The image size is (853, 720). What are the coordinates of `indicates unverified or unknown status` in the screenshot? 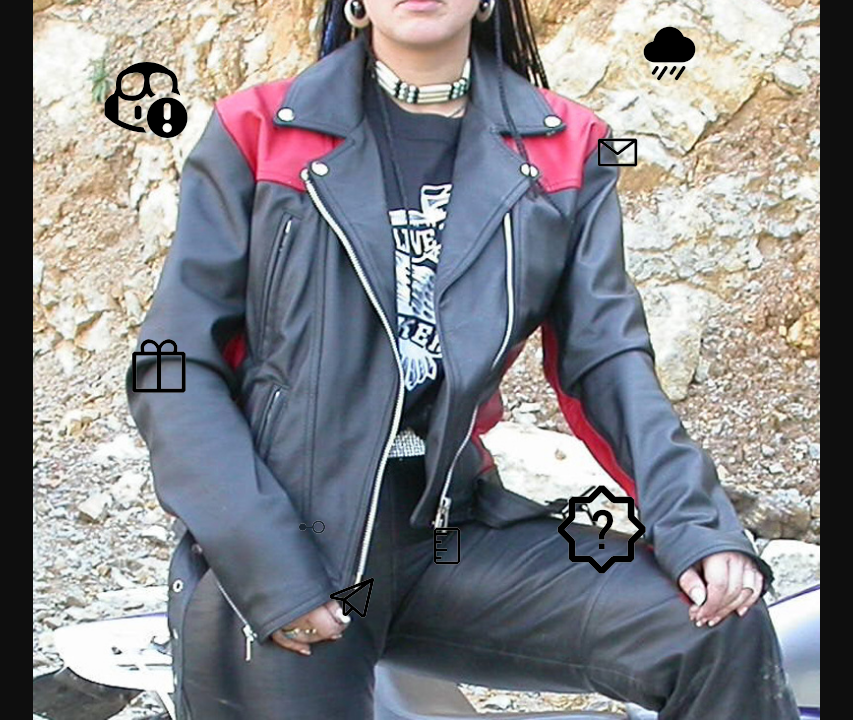 It's located at (601, 529).